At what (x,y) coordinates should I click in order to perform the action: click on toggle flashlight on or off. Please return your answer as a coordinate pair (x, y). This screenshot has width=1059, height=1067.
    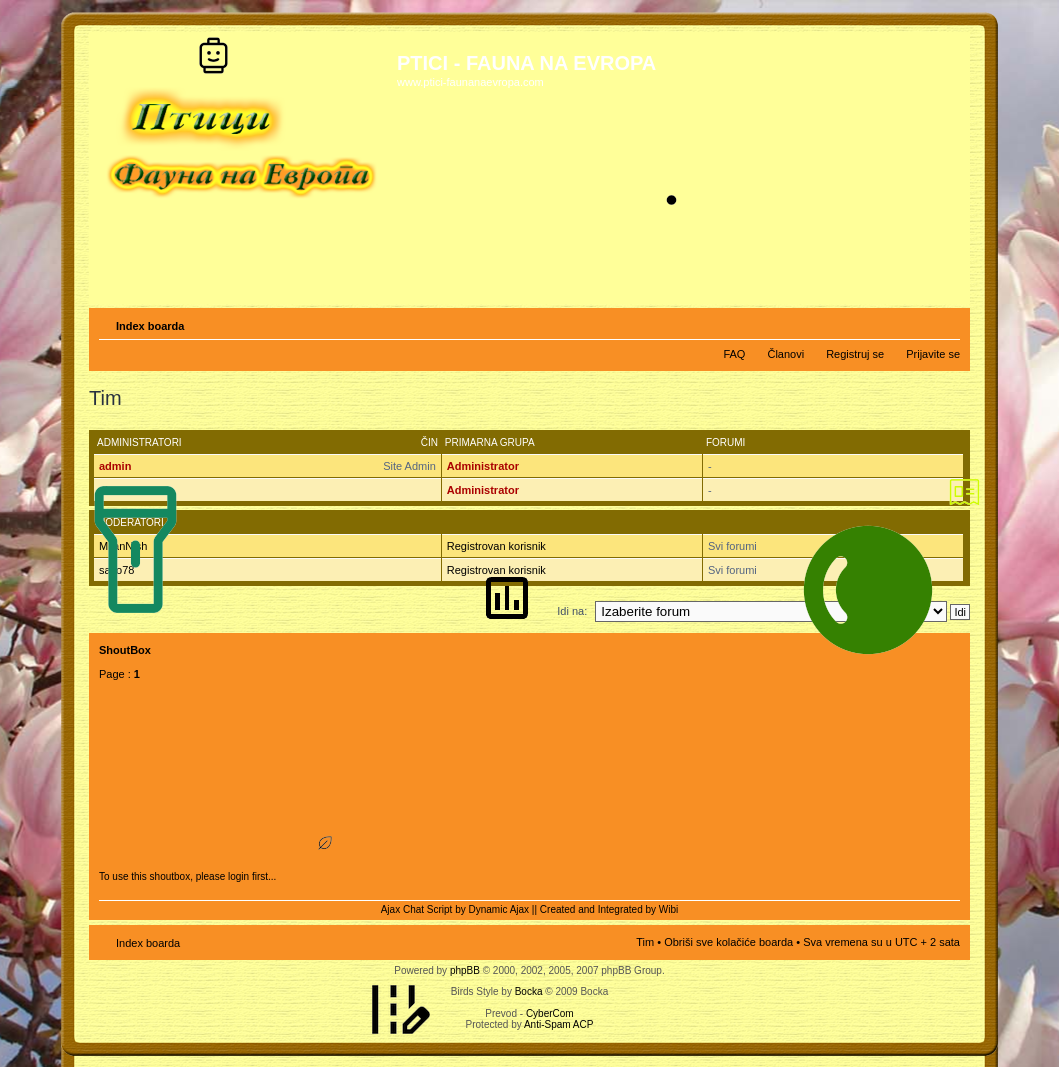
    Looking at the image, I should click on (135, 549).